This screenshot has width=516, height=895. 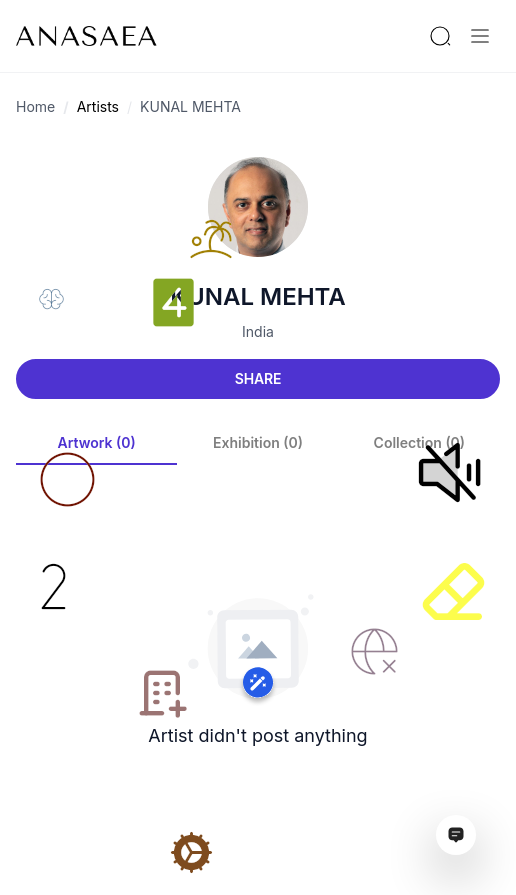 What do you see at coordinates (51, 299) in the screenshot?
I see `access AI or smart features` at bounding box center [51, 299].